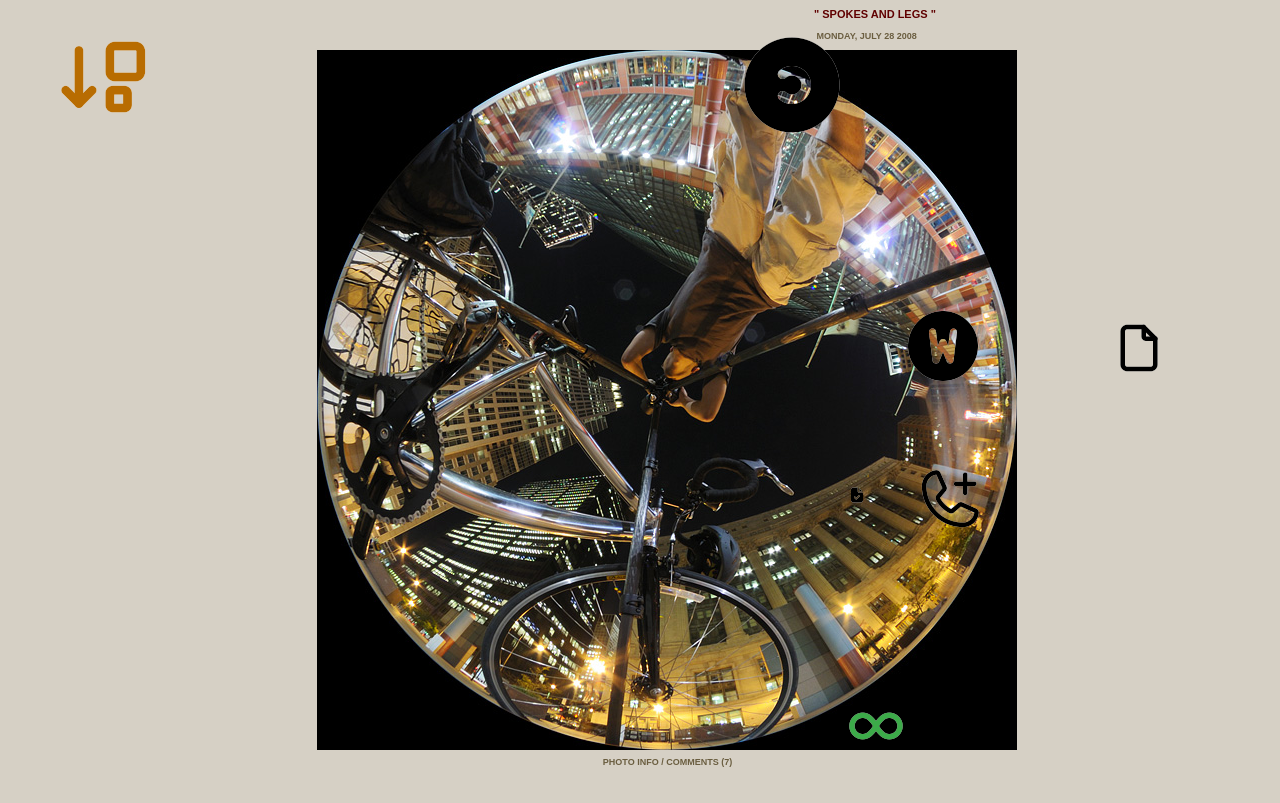 The height and width of the screenshot is (803, 1280). What do you see at coordinates (792, 85) in the screenshot?
I see `indicates copyleft or open-source licensing` at bounding box center [792, 85].